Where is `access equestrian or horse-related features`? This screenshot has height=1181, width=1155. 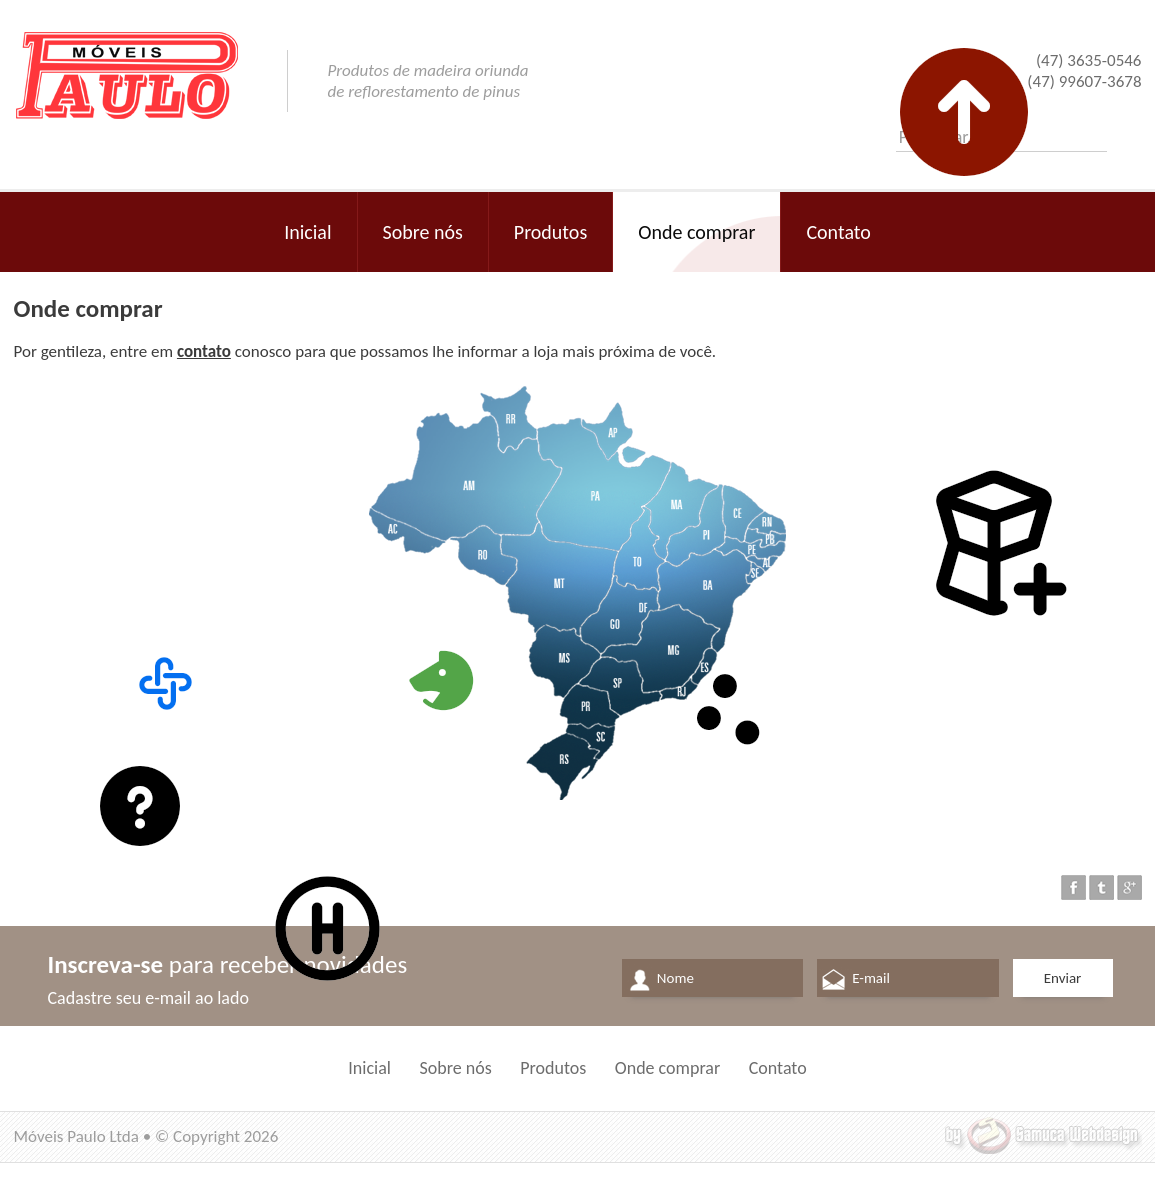
access equestrian or horse-related features is located at coordinates (443, 680).